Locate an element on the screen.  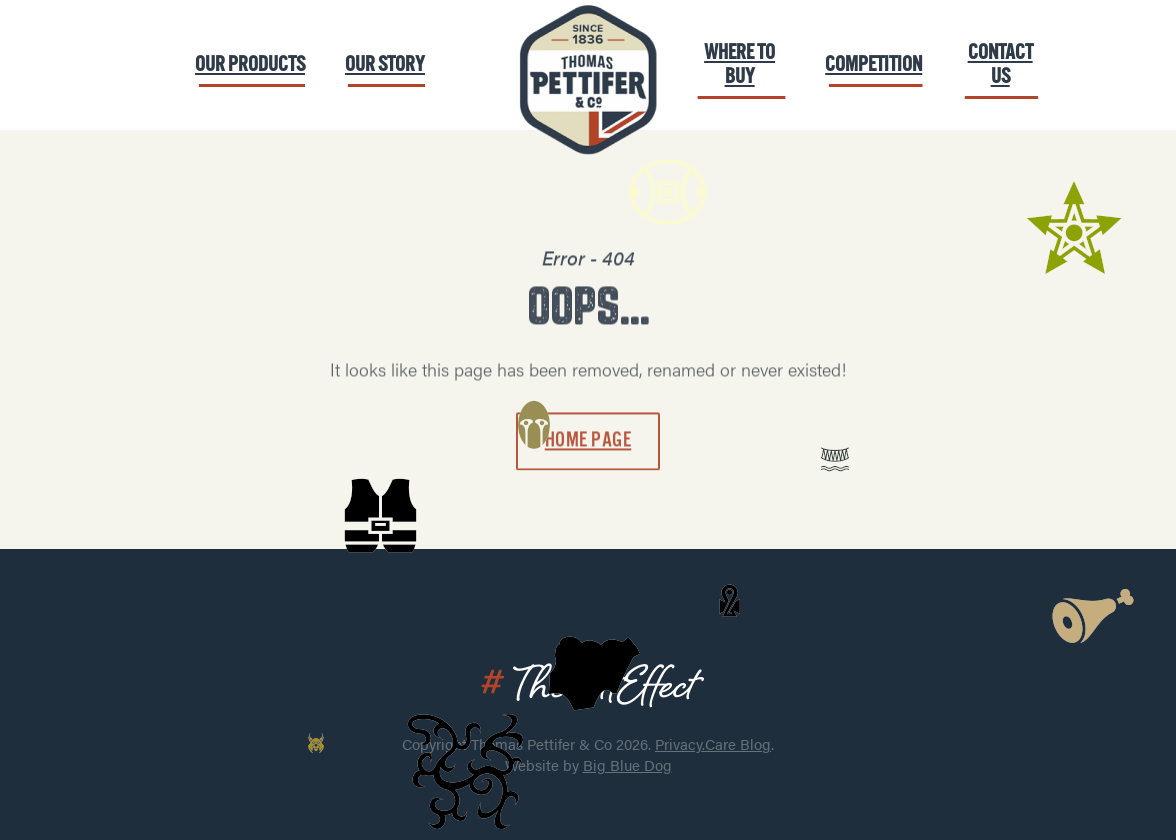
access safety equipment or gear settings is located at coordinates (380, 515).